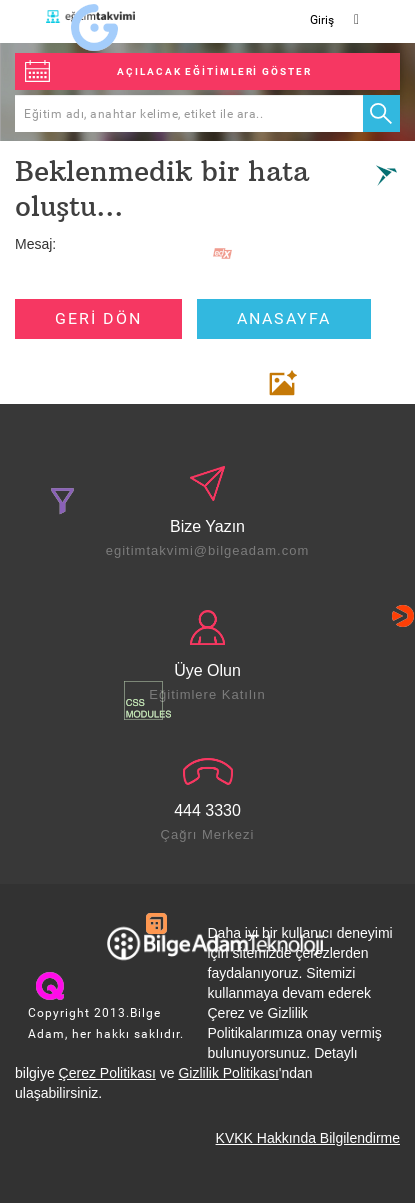 The height and width of the screenshot is (1203, 415). I want to click on open qase test management platform, so click(50, 986).